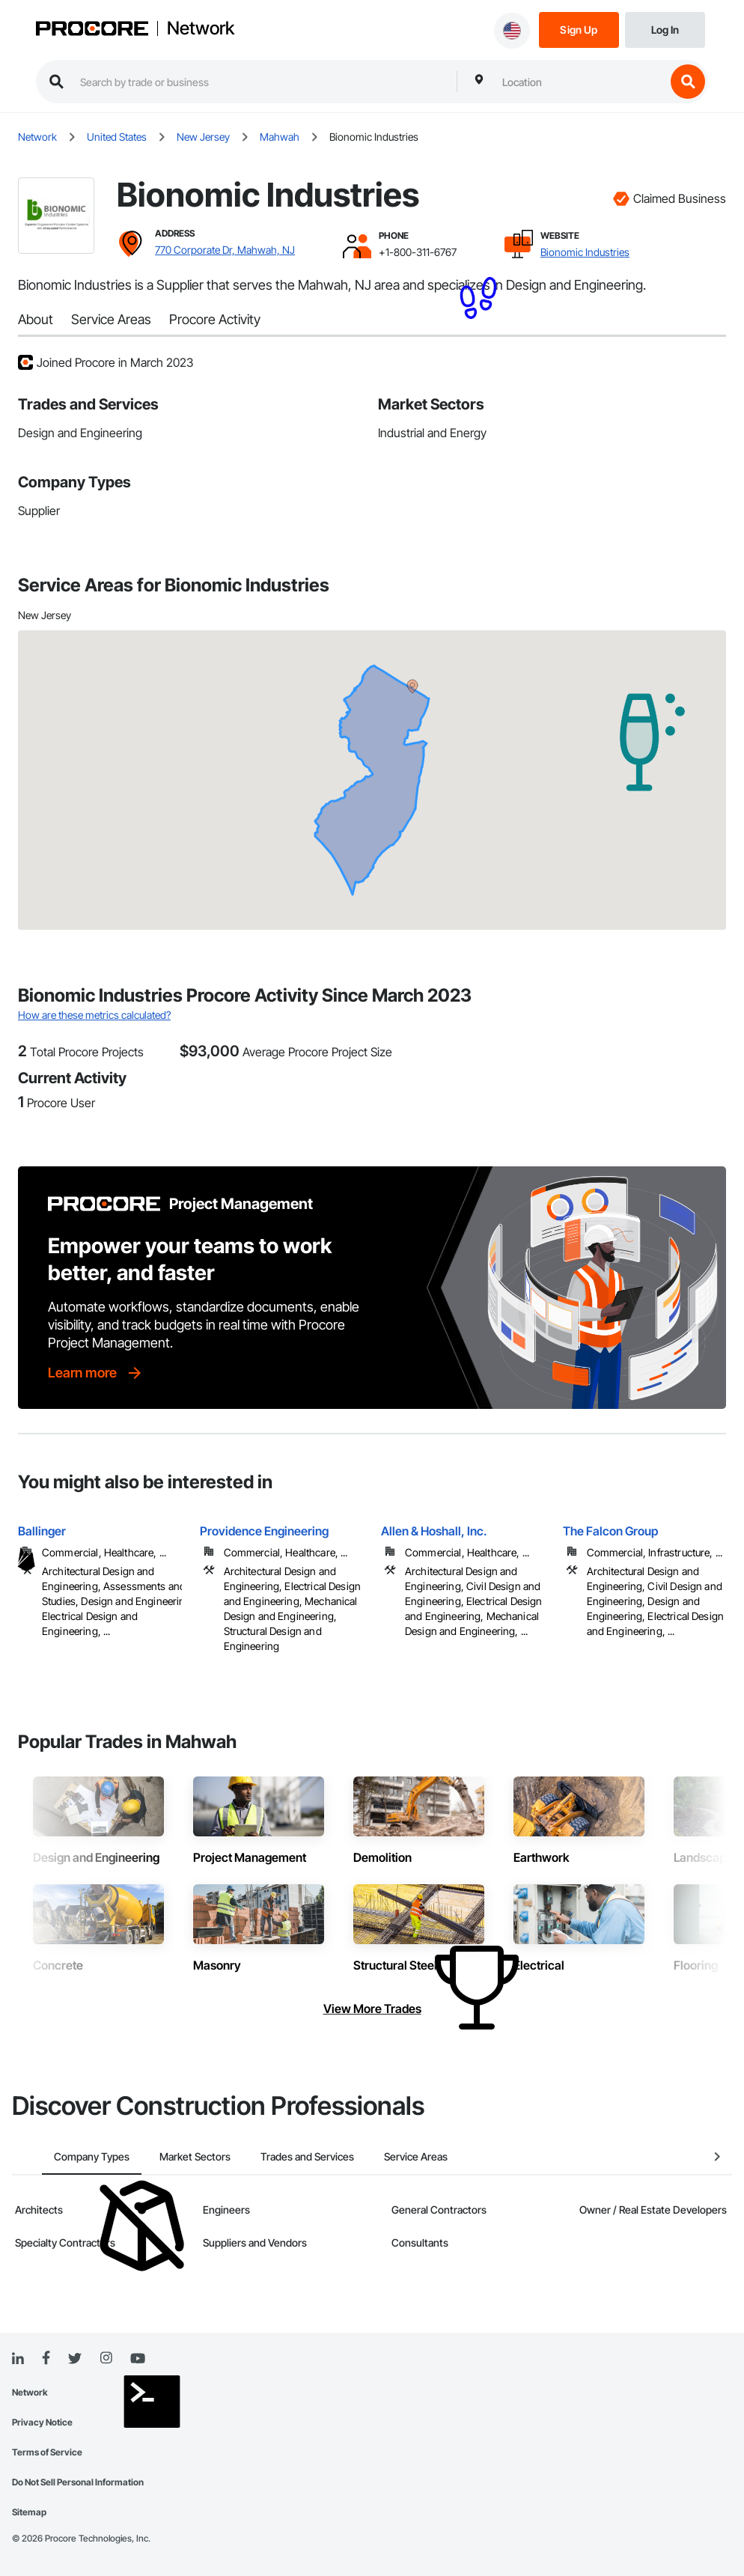 The image size is (744, 2576). I want to click on disable 3D view frustum or perspective mode, so click(141, 2226).